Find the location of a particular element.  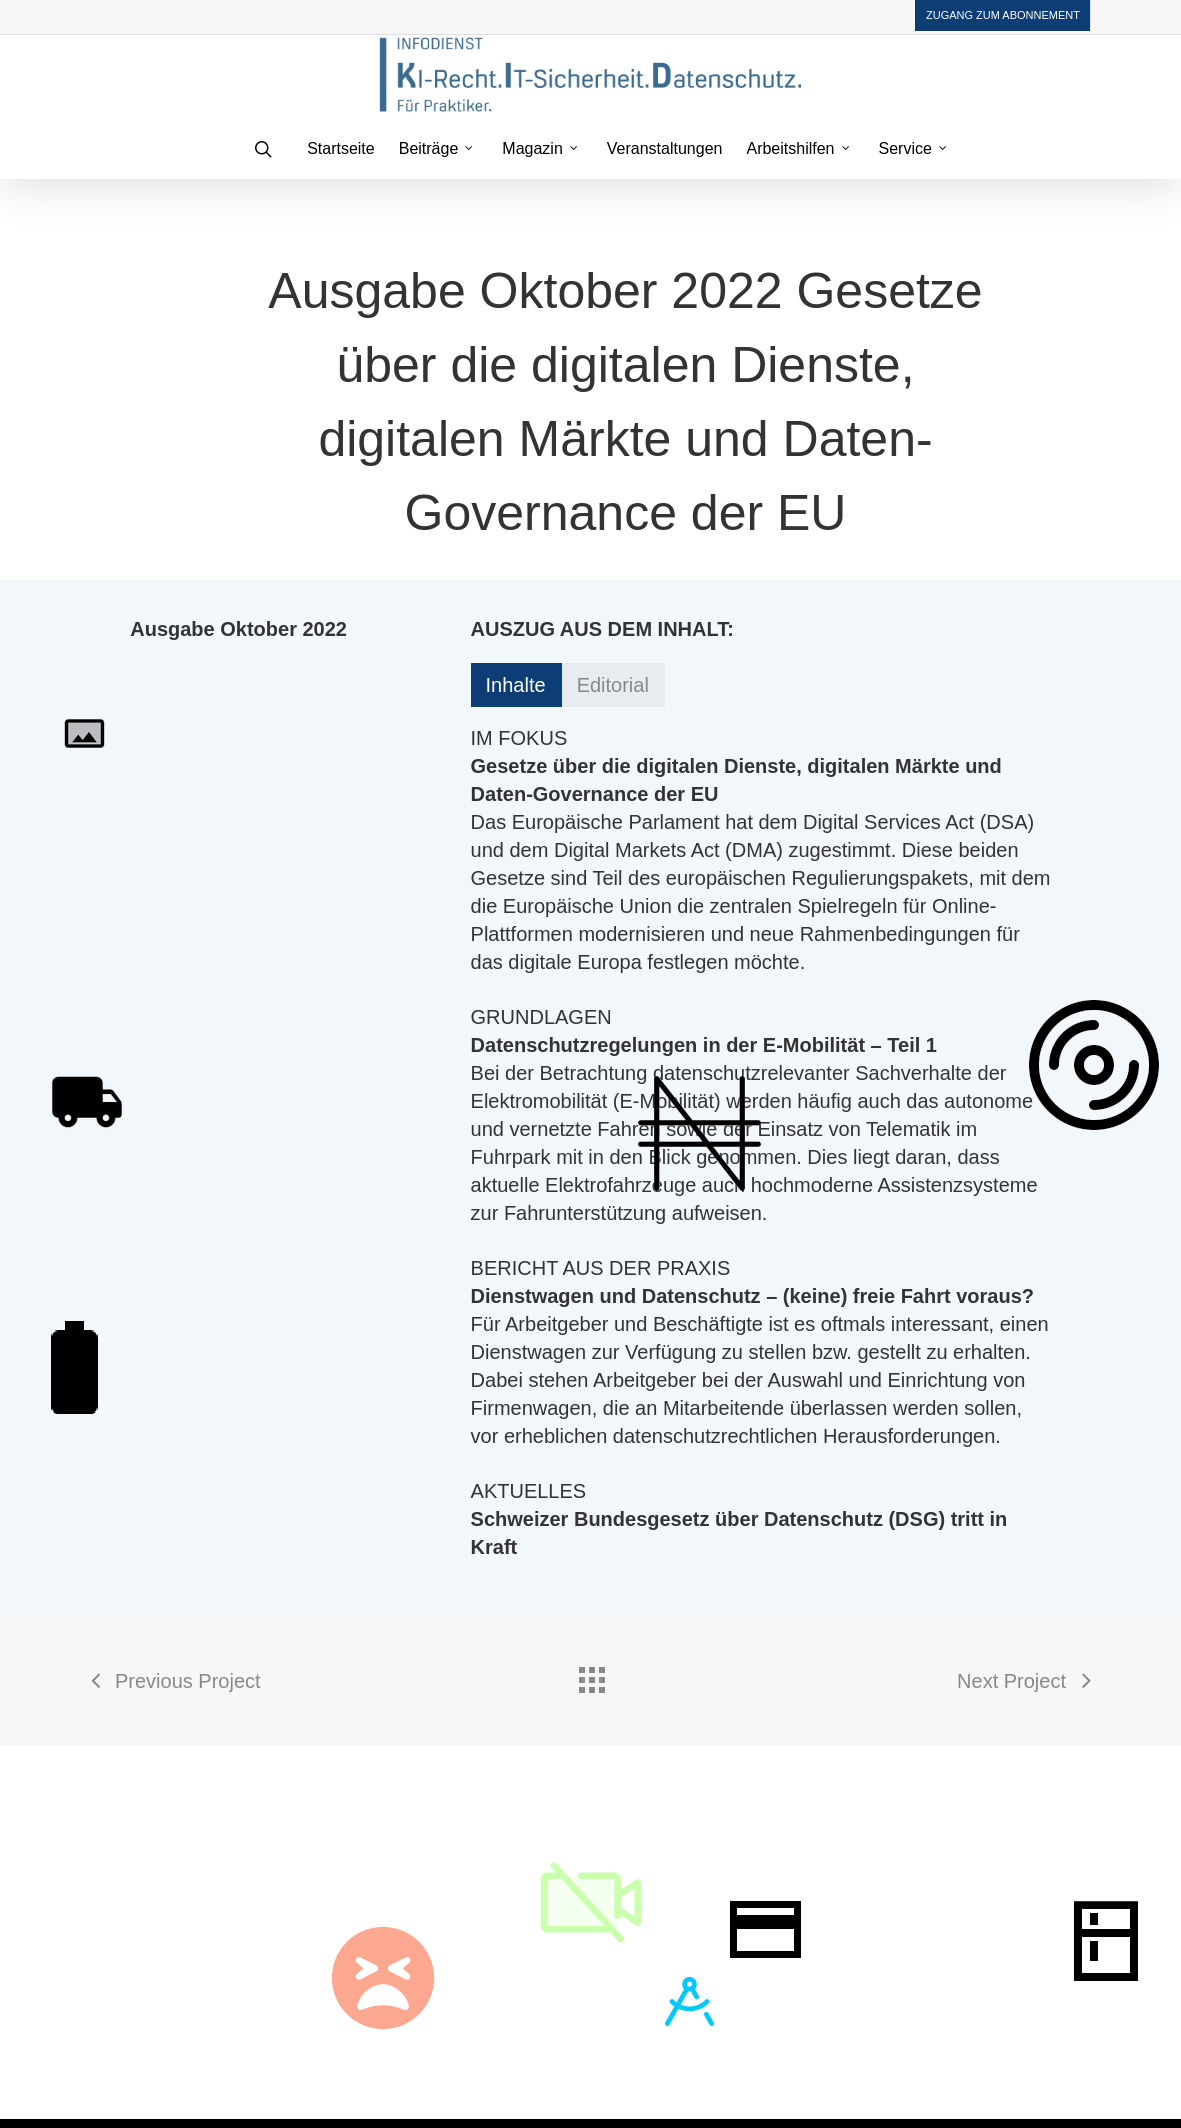

track your delivery status is located at coordinates (87, 1102).